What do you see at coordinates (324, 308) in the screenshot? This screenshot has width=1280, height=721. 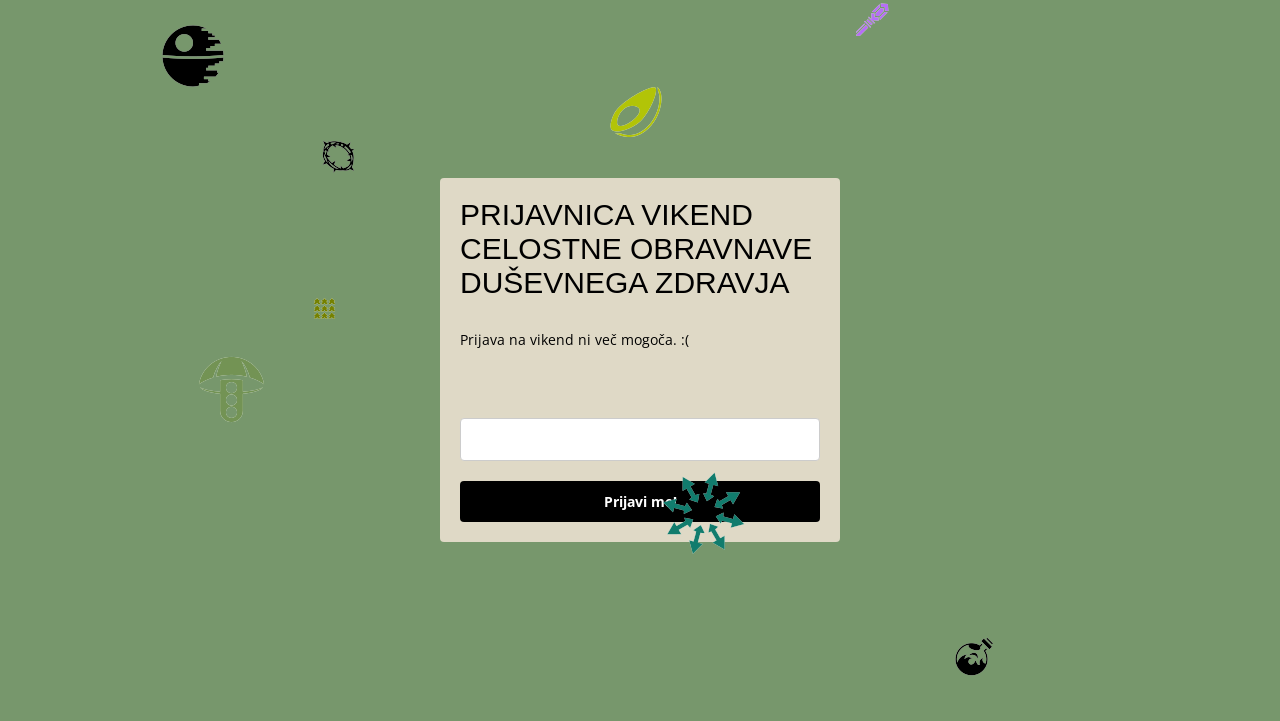 I see `view your army or squad roster` at bounding box center [324, 308].